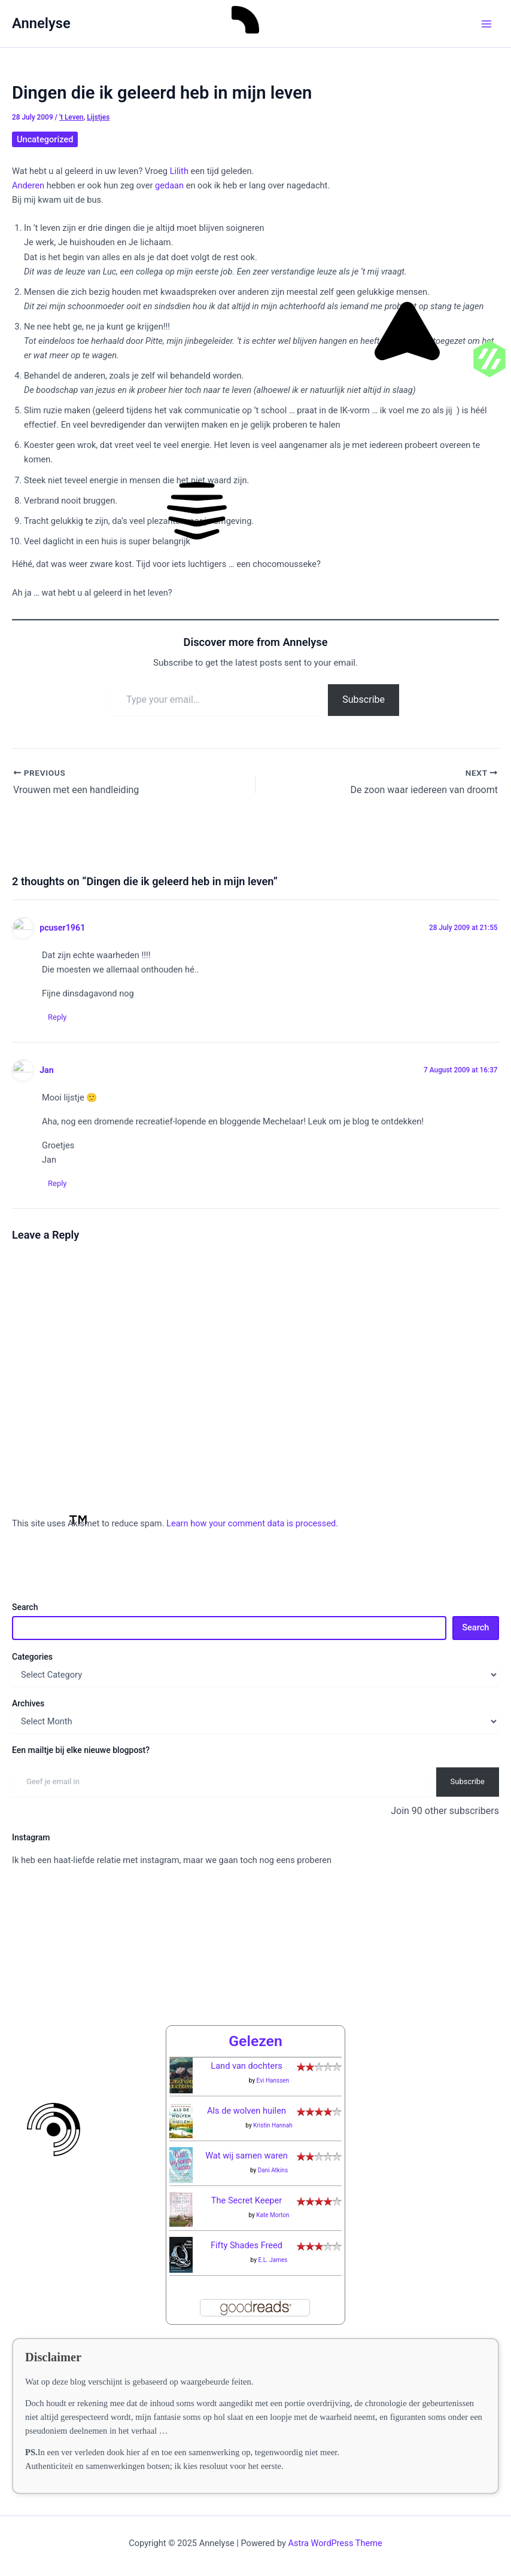 Image resolution: width=511 pixels, height=2576 pixels. I want to click on spaceship brand logo, so click(407, 331).